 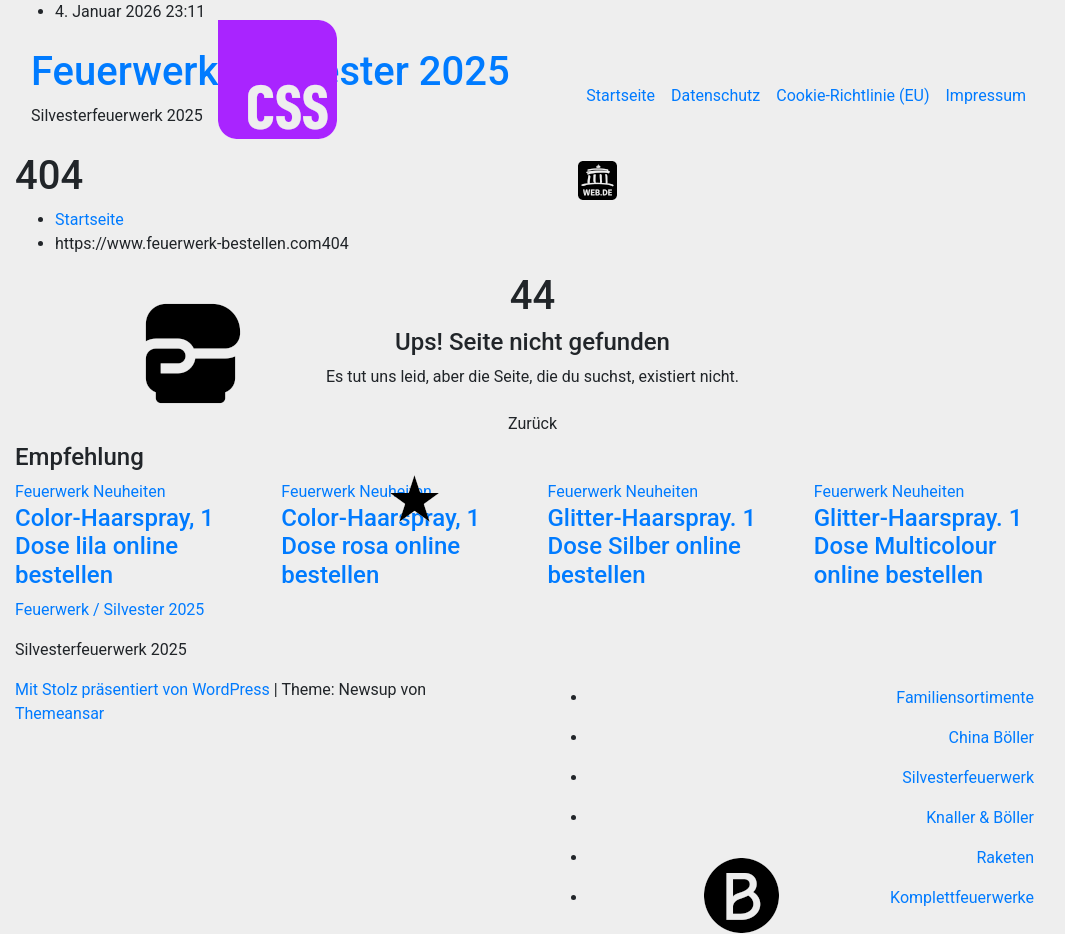 I want to click on open web.de email service, so click(x=597, y=180).